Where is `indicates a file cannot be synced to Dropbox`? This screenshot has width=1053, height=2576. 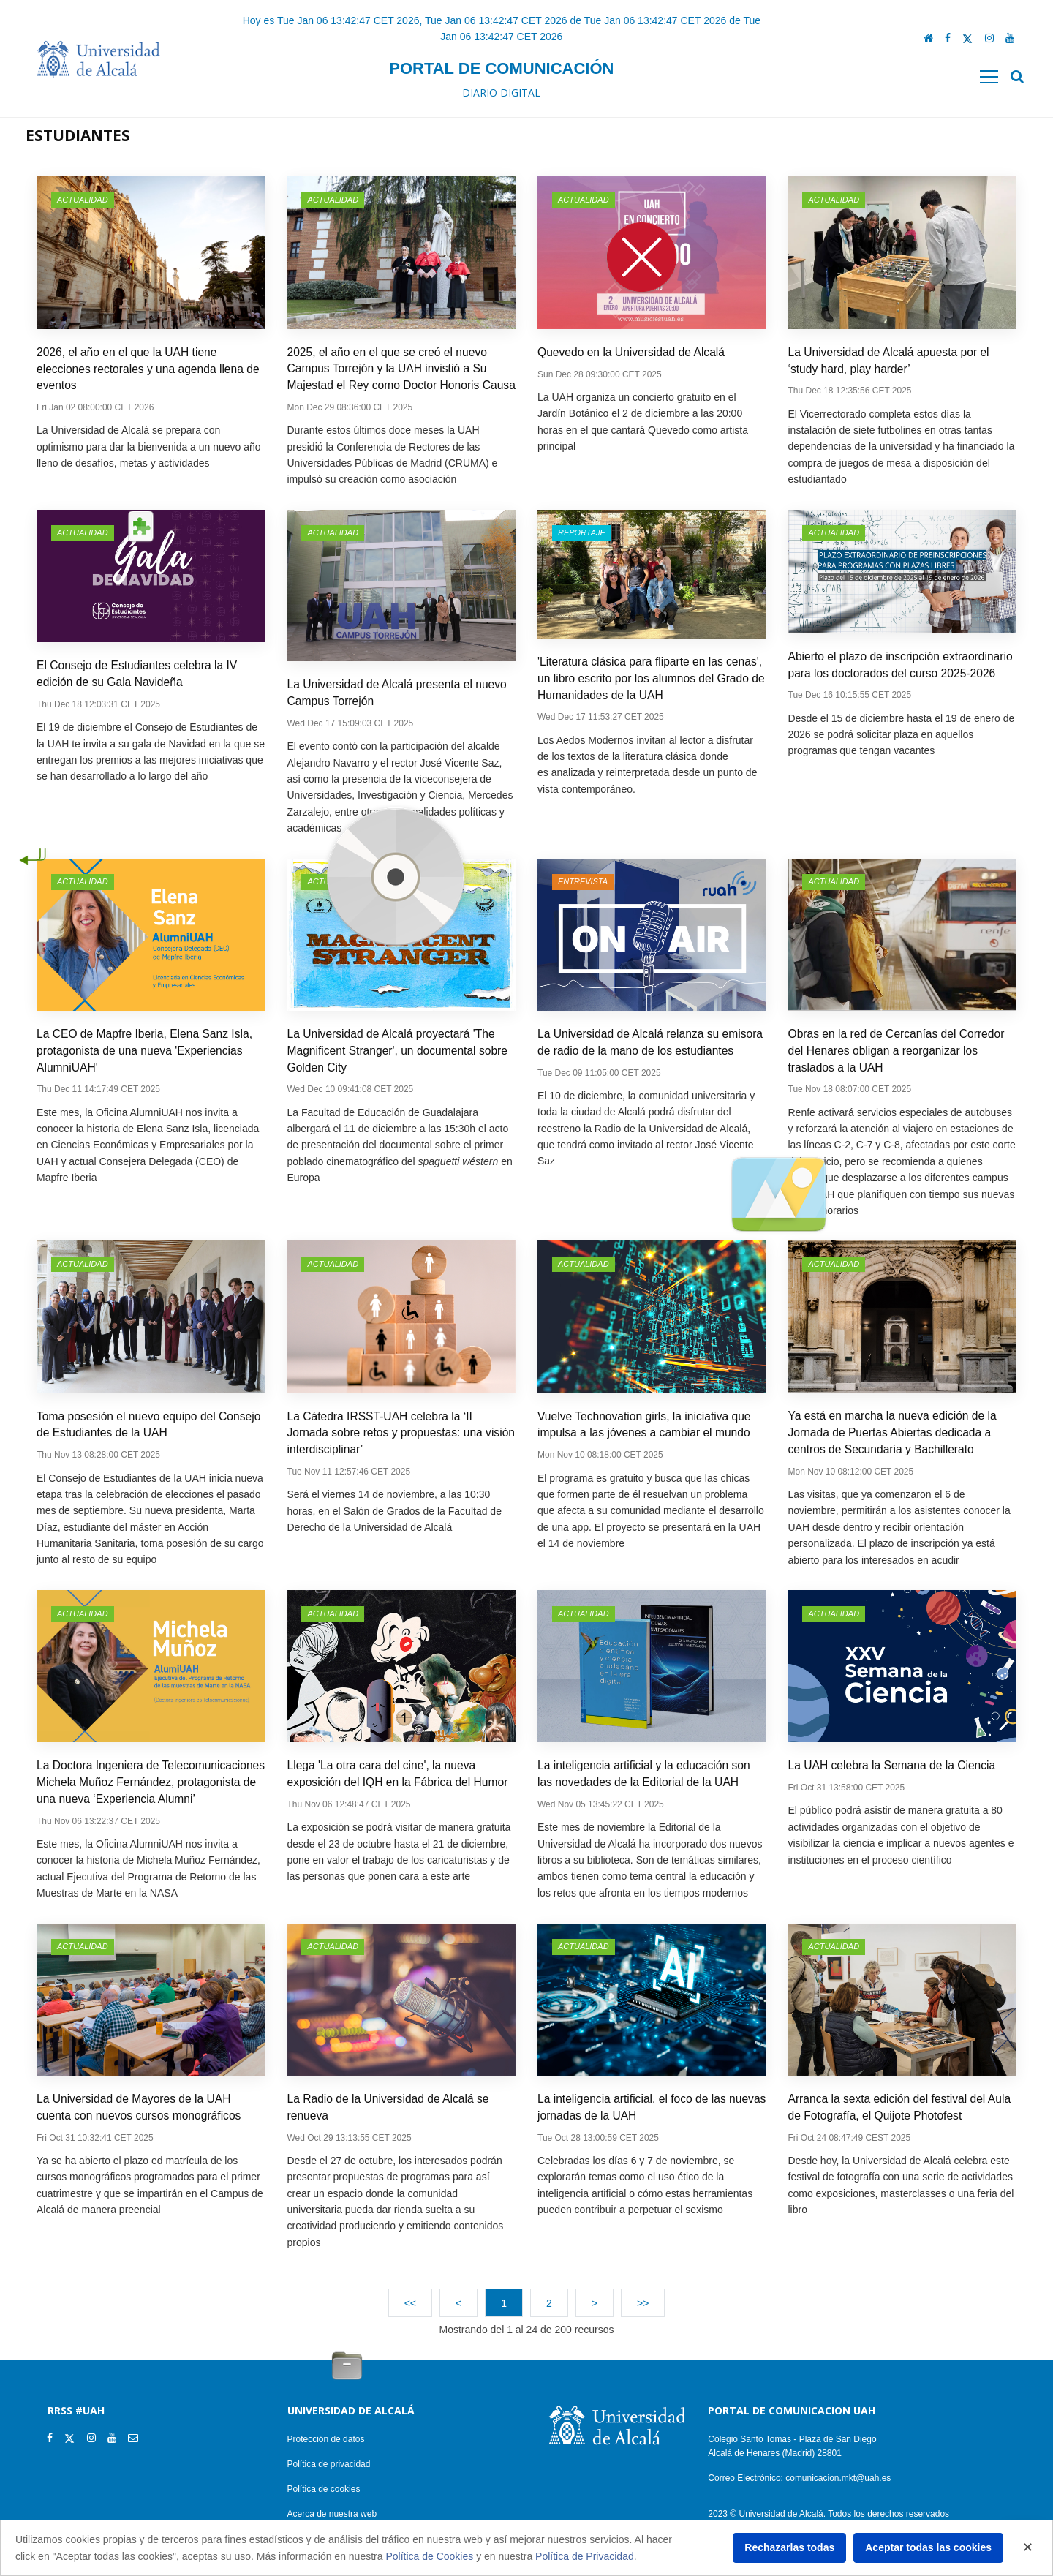
indicates a file cannot be synced to Dropbox is located at coordinates (641, 257).